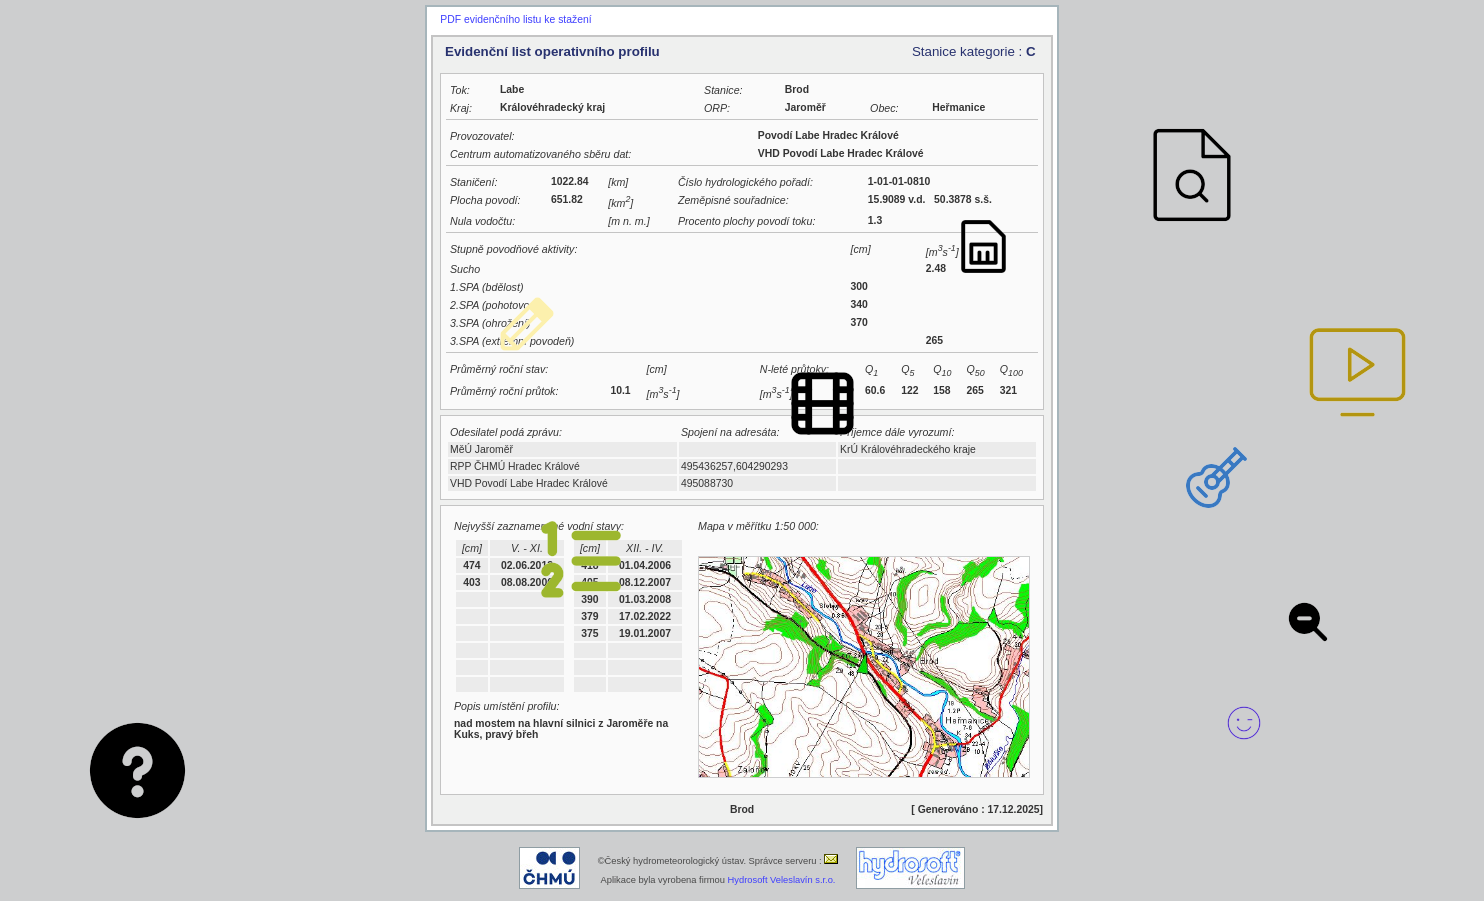 The width and height of the screenshot is (1484, 901). I want to click on insert a winking emoji or emoticon, so click(1244, 723).